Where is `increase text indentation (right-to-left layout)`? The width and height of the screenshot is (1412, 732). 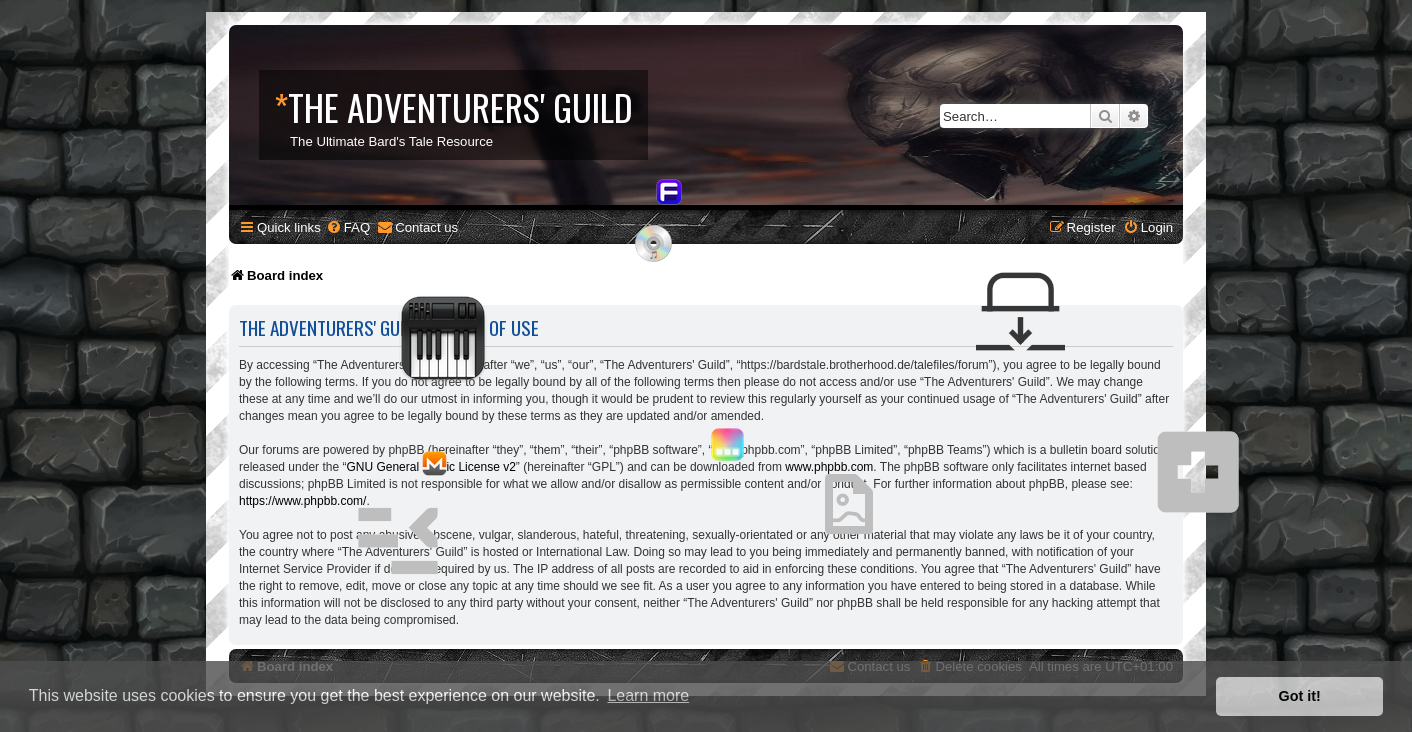
increase text indentation (right-to-left layout) is located at coordinates (398, 541).